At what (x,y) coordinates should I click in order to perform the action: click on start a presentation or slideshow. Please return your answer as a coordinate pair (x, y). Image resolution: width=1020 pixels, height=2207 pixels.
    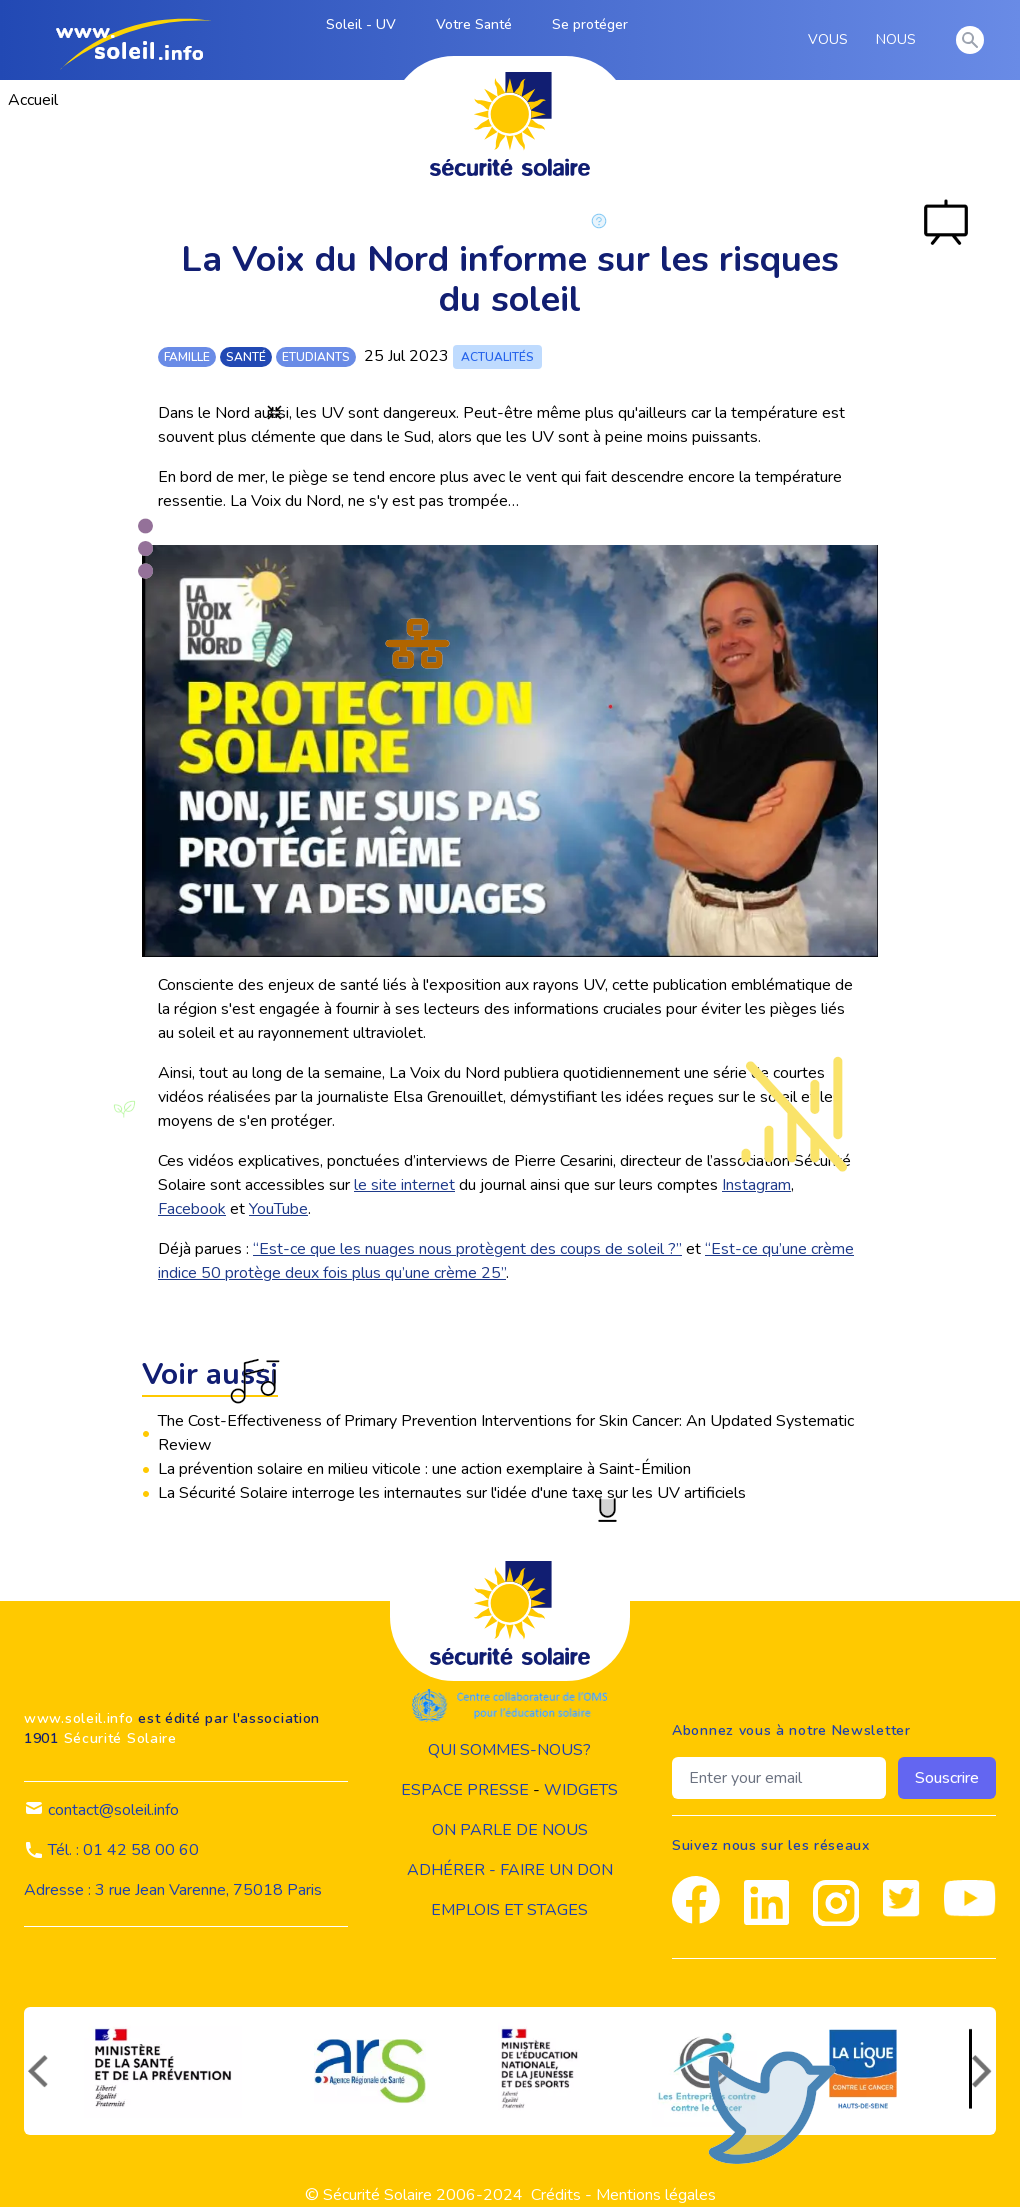
    Looking at the image, I should click on (946, 223).